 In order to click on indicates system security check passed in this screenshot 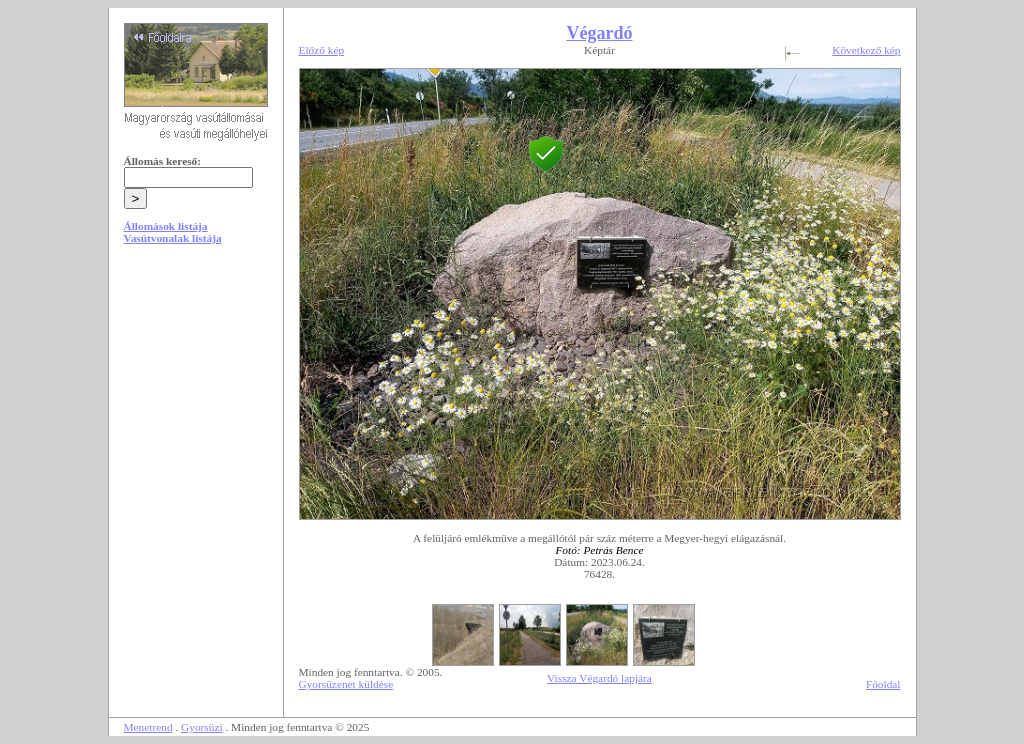, I will do `click(546, 154)`.